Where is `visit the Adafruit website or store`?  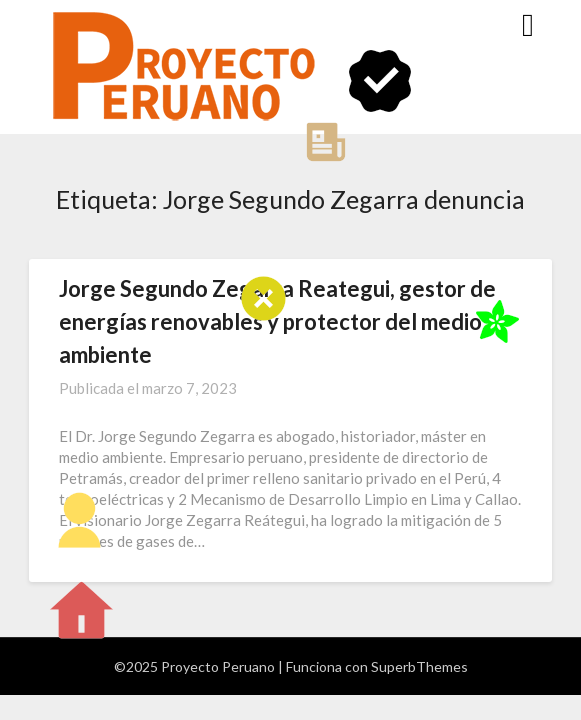
visit the Adafruit website or store is located at coordinates (497, 321).